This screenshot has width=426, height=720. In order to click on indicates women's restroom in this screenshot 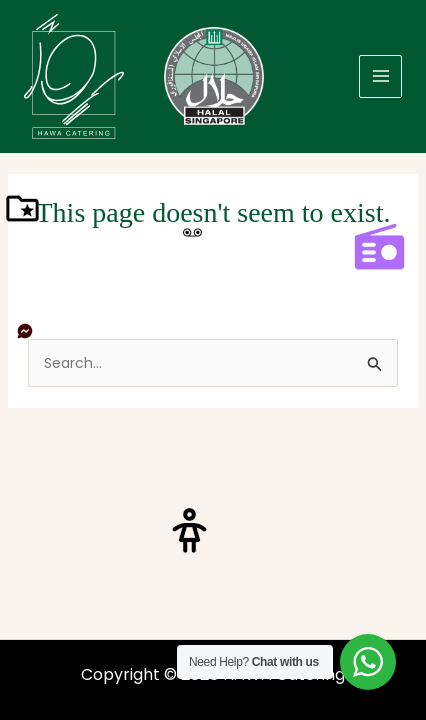, I will do `click(189, 531)`.